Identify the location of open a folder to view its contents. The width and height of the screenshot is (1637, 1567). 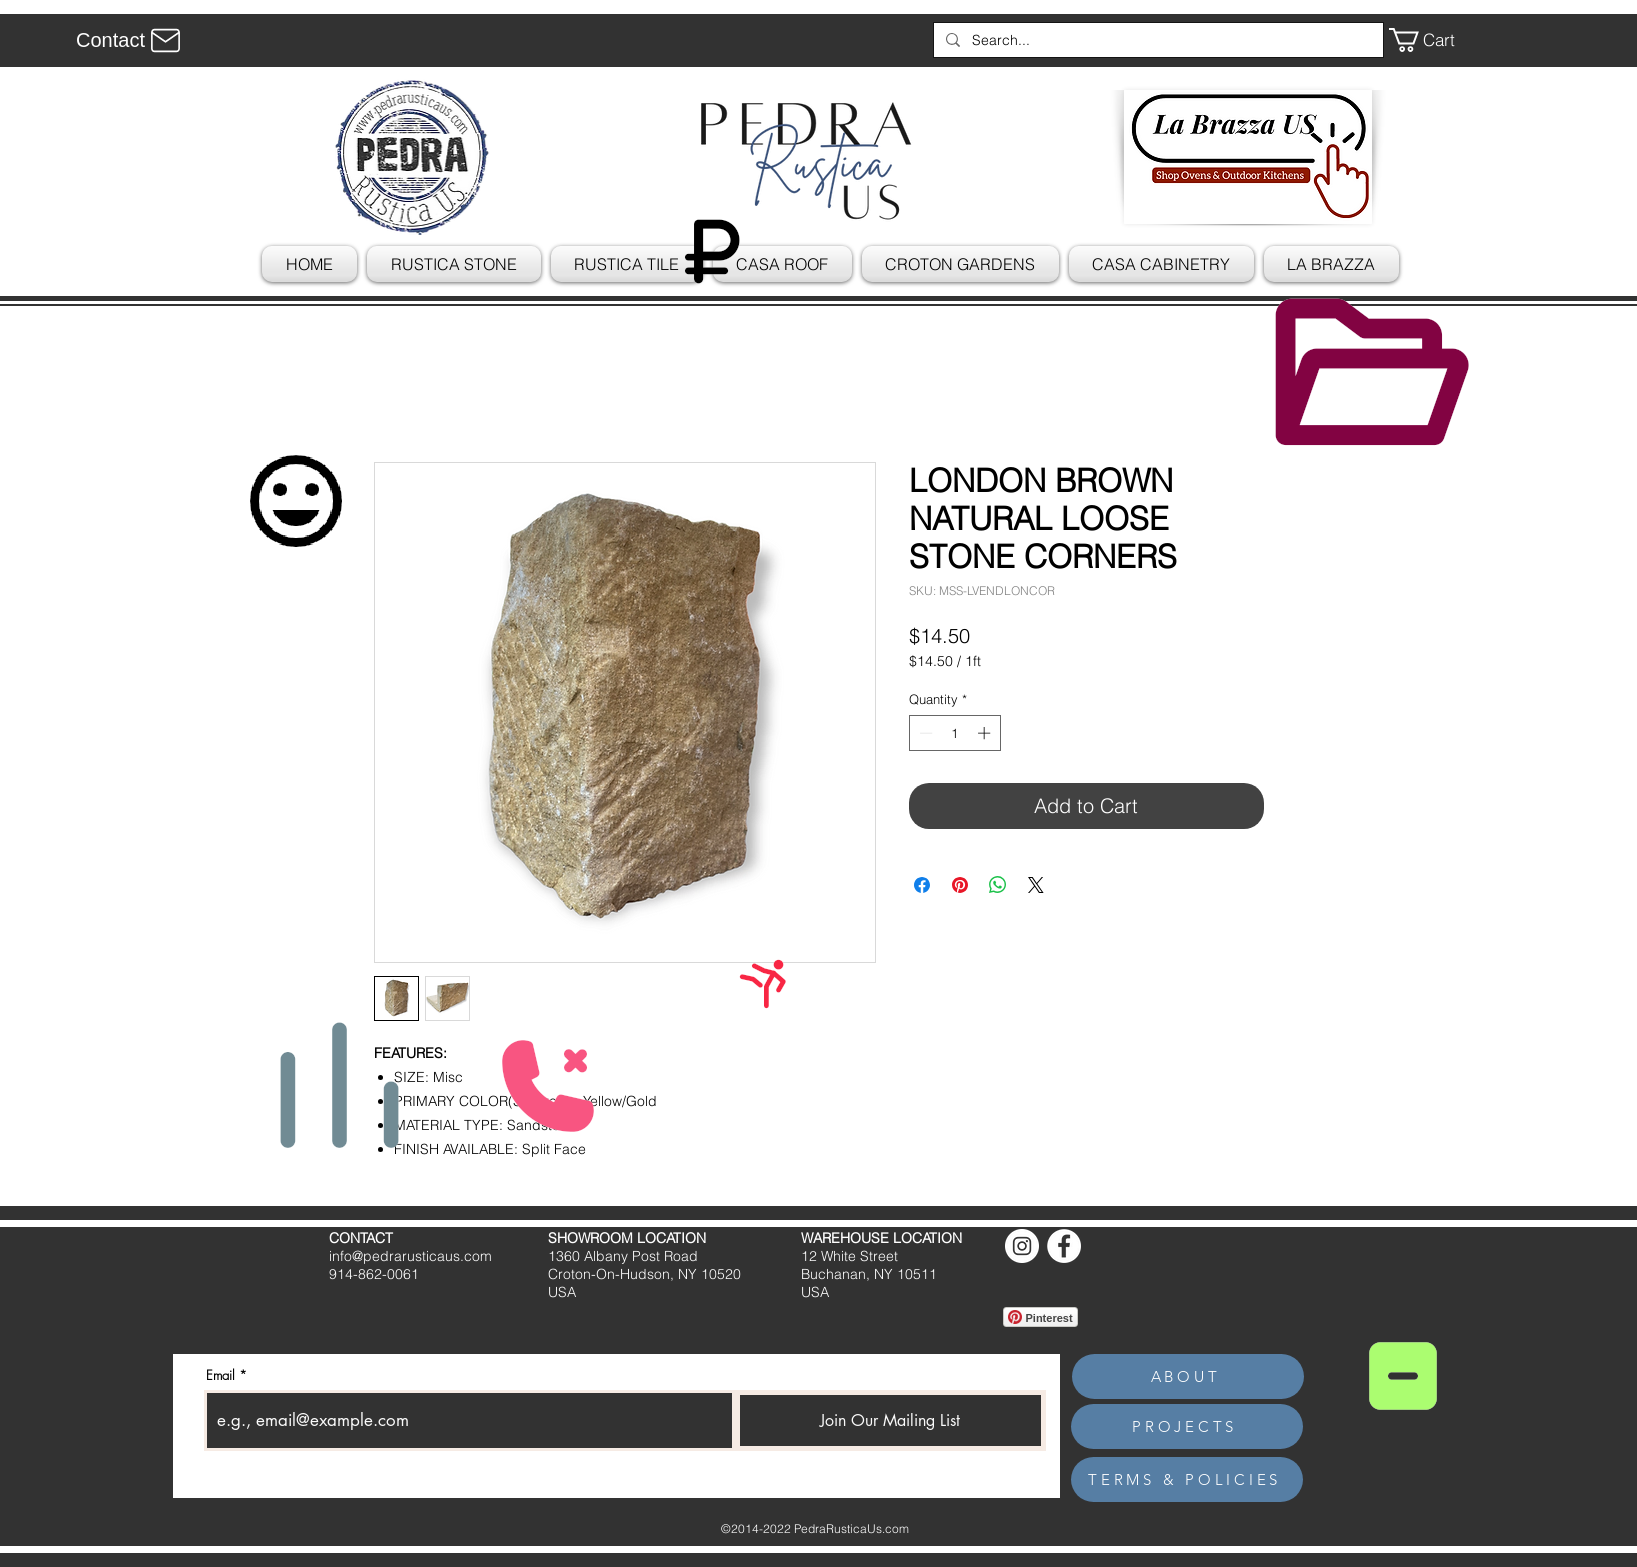
(1365, 368).